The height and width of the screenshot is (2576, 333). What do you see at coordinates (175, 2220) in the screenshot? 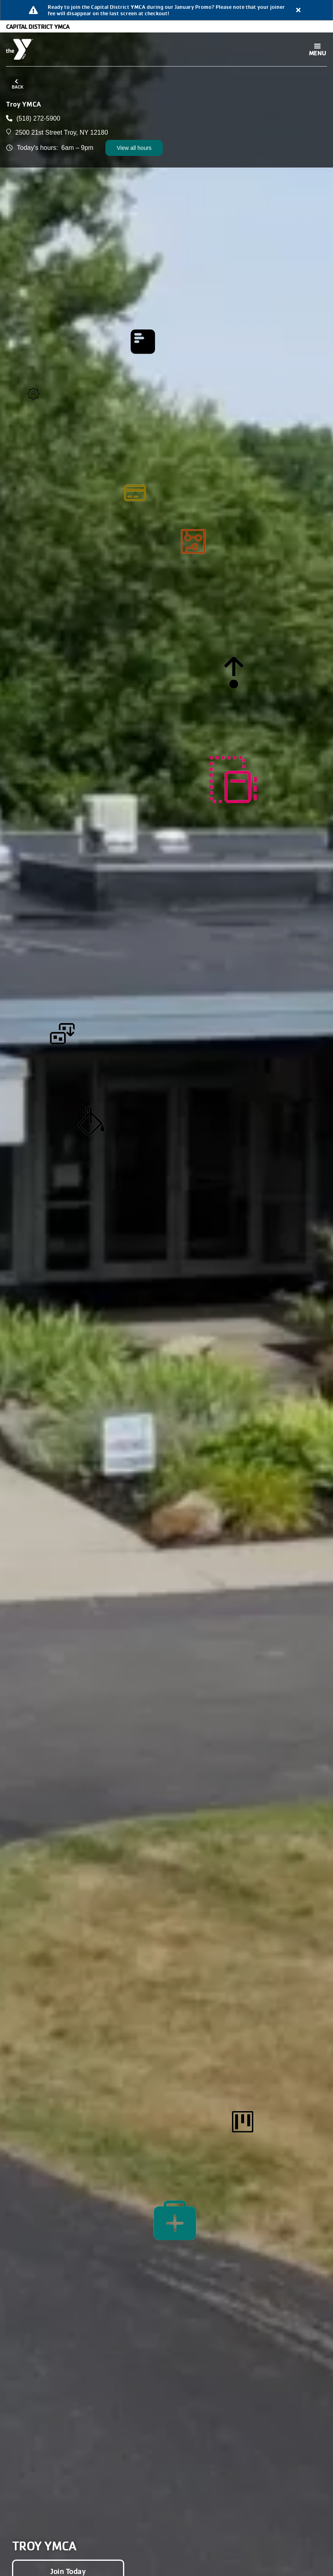
I see `access health or medical information` at bounding box center [175, 2220].